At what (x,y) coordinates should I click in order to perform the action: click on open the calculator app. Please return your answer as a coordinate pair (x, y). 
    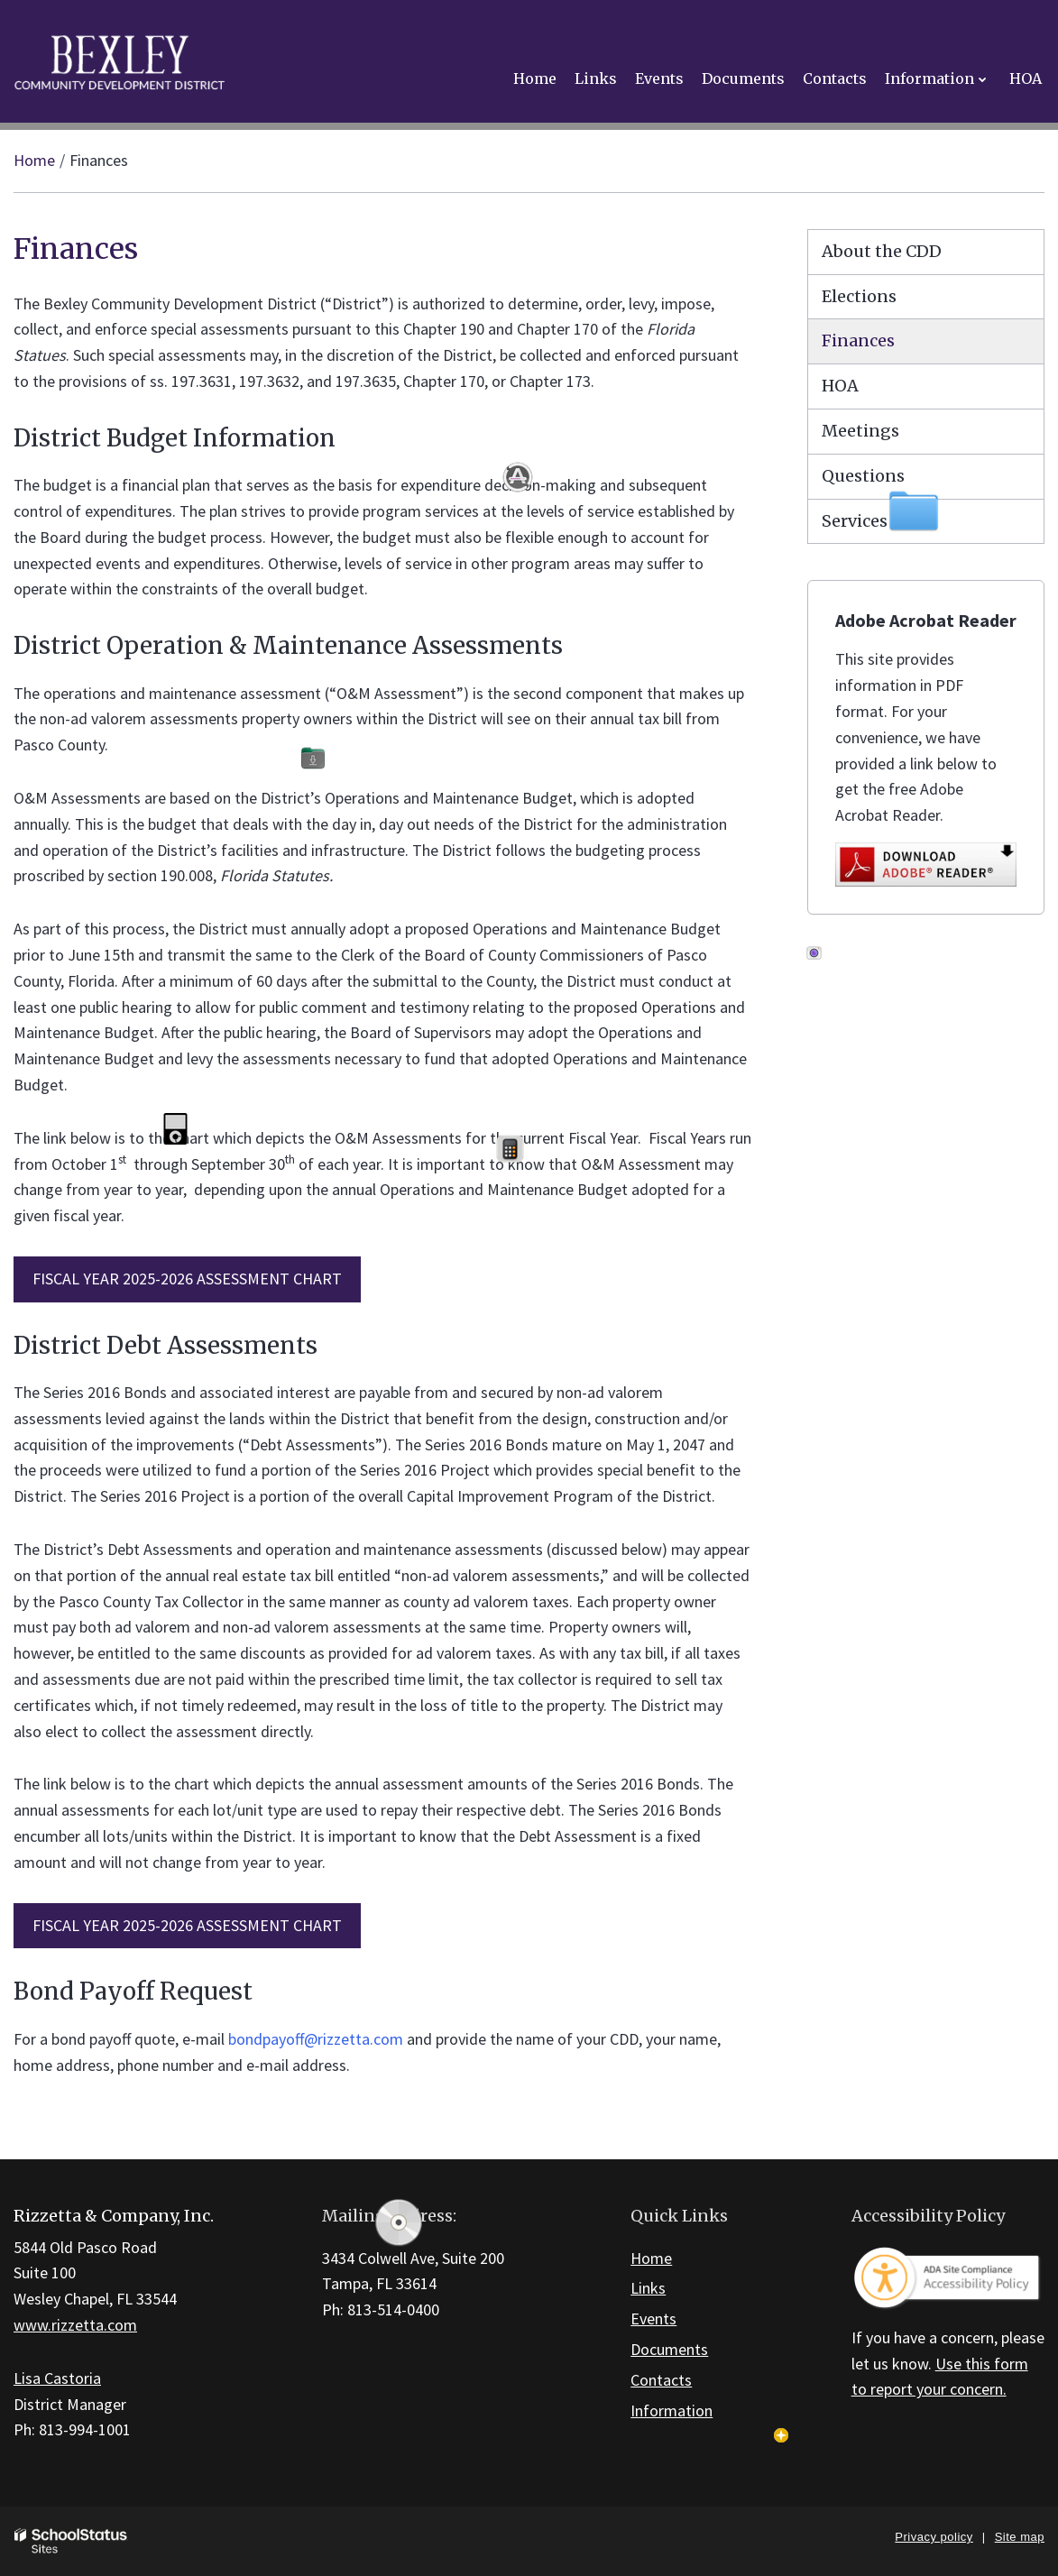
    Looking at the image, I should click on (510, 1148).